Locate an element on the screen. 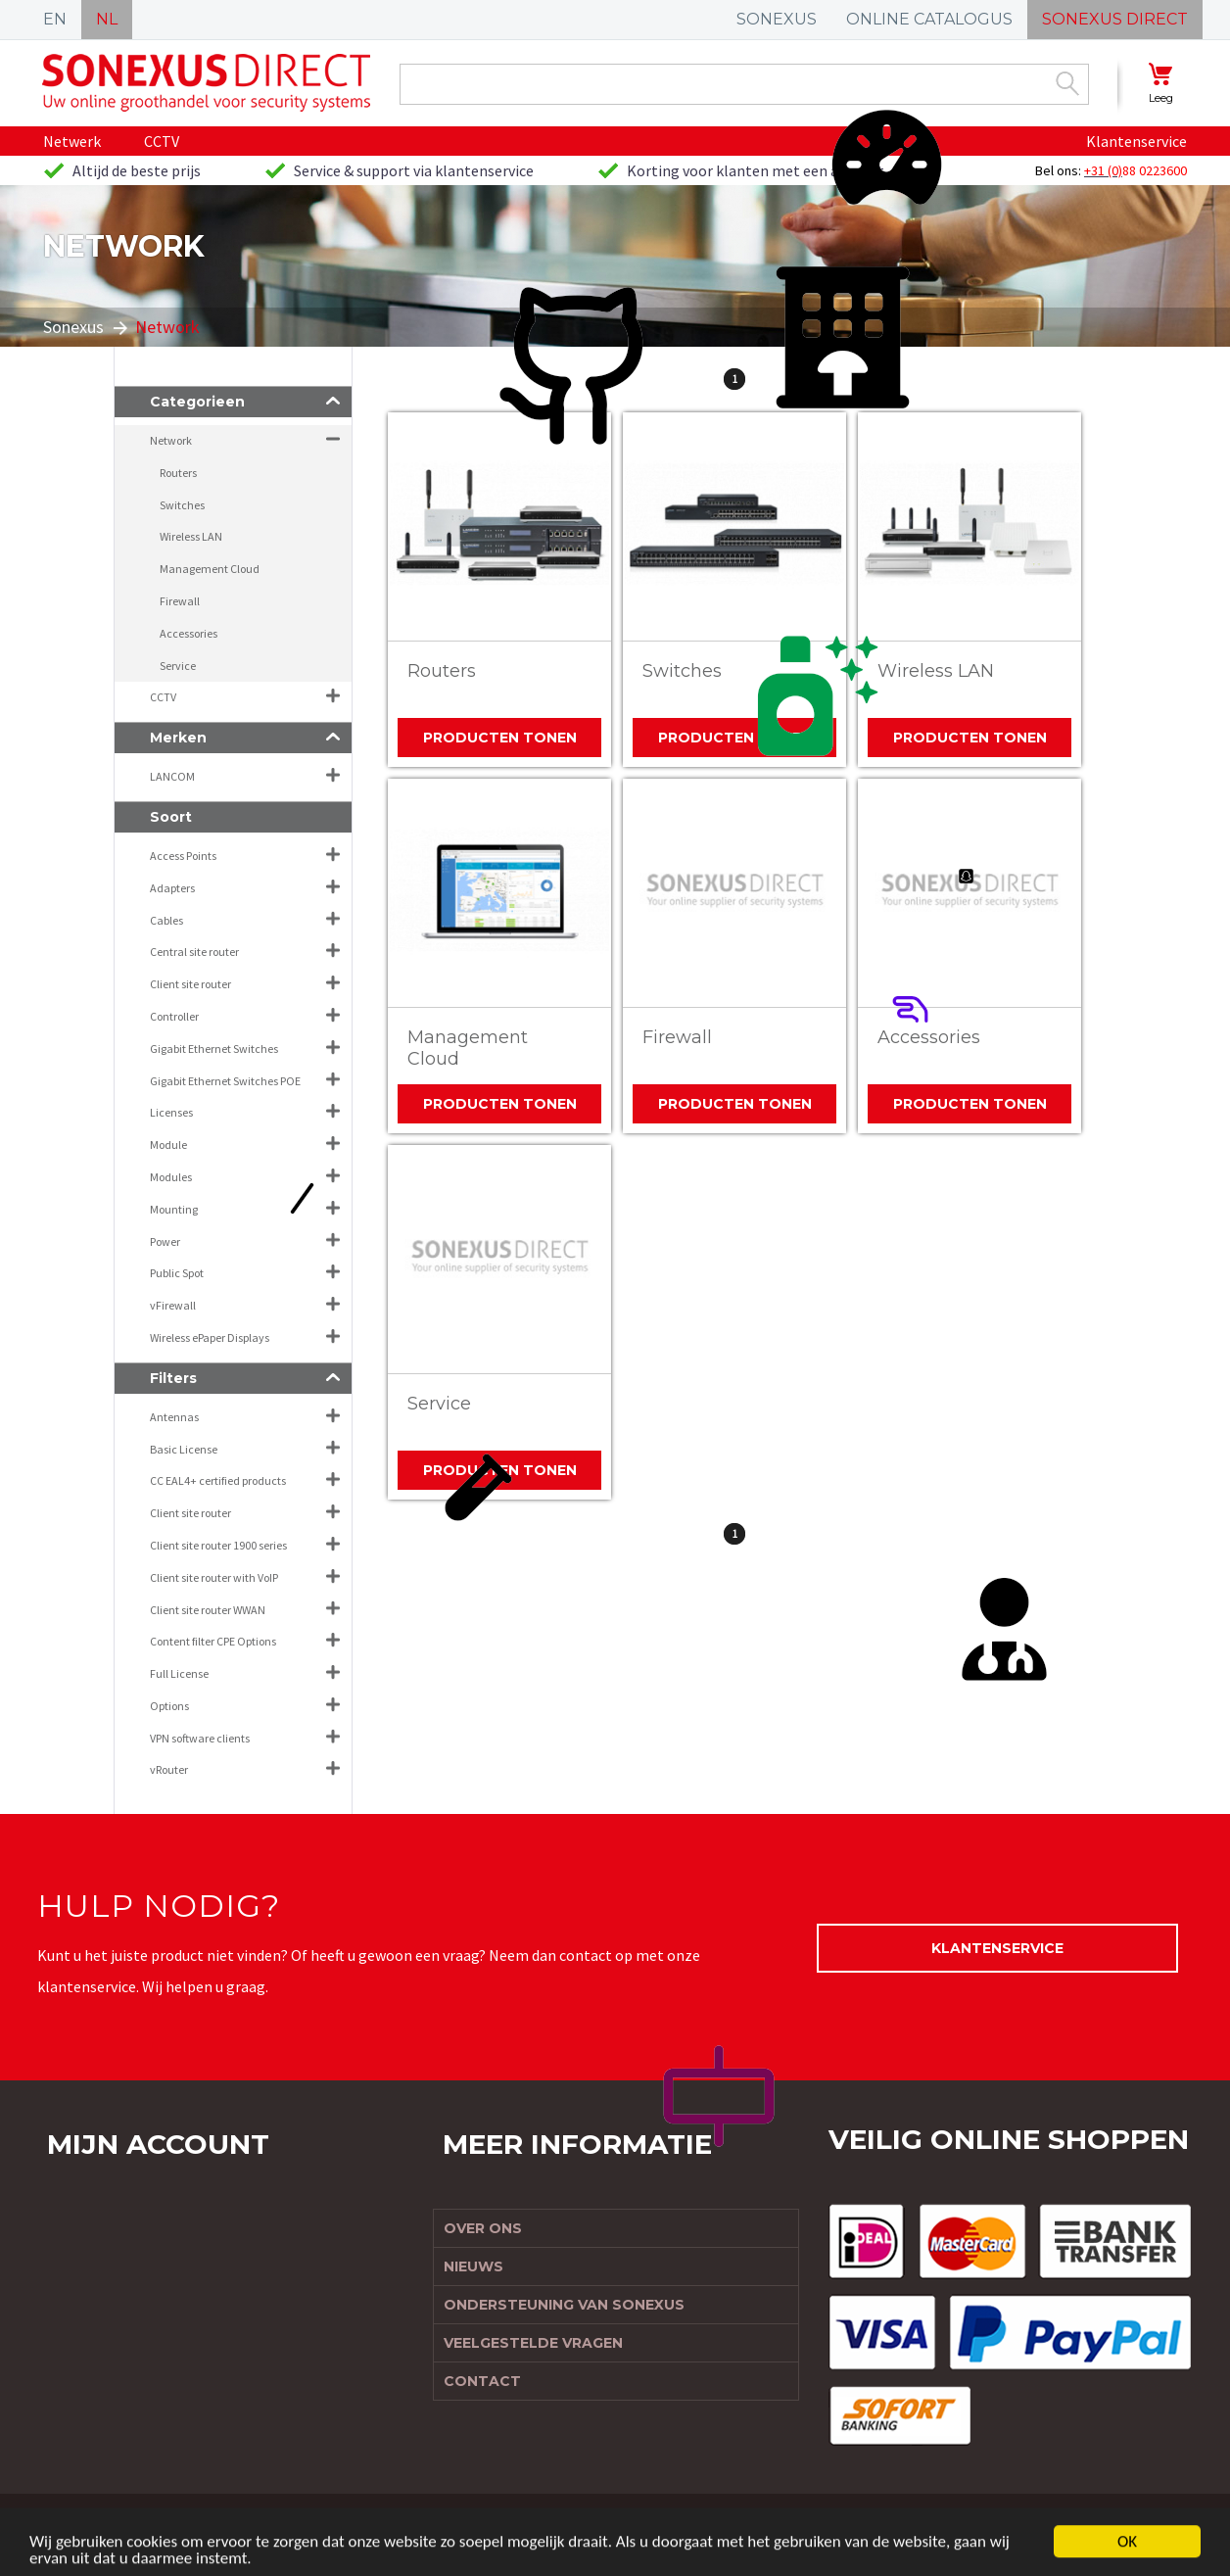 The image size is (1230, 2576). indicates a disabled or unavailable feature is located at coordinates (302, 1198).